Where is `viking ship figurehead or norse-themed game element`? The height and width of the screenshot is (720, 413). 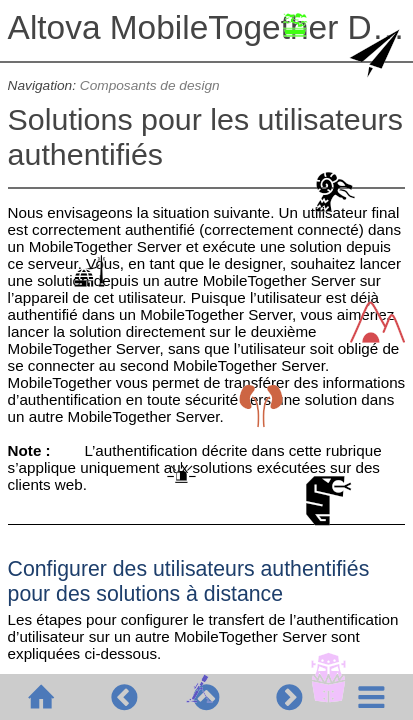 viking ship figurehead or norse-themed game element is located at coordinates (335, 191).